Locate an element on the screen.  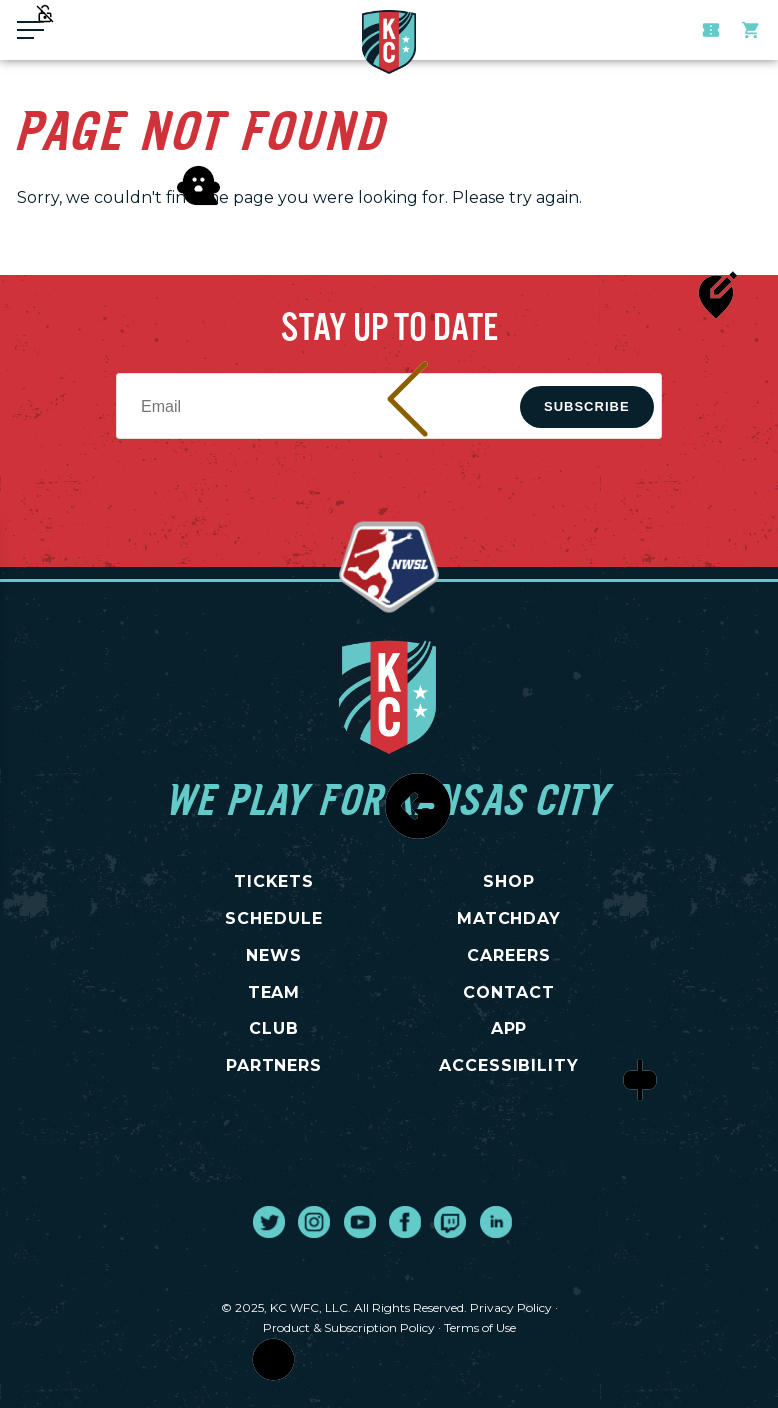
edit a saved location is located at coordinates (716, 297).